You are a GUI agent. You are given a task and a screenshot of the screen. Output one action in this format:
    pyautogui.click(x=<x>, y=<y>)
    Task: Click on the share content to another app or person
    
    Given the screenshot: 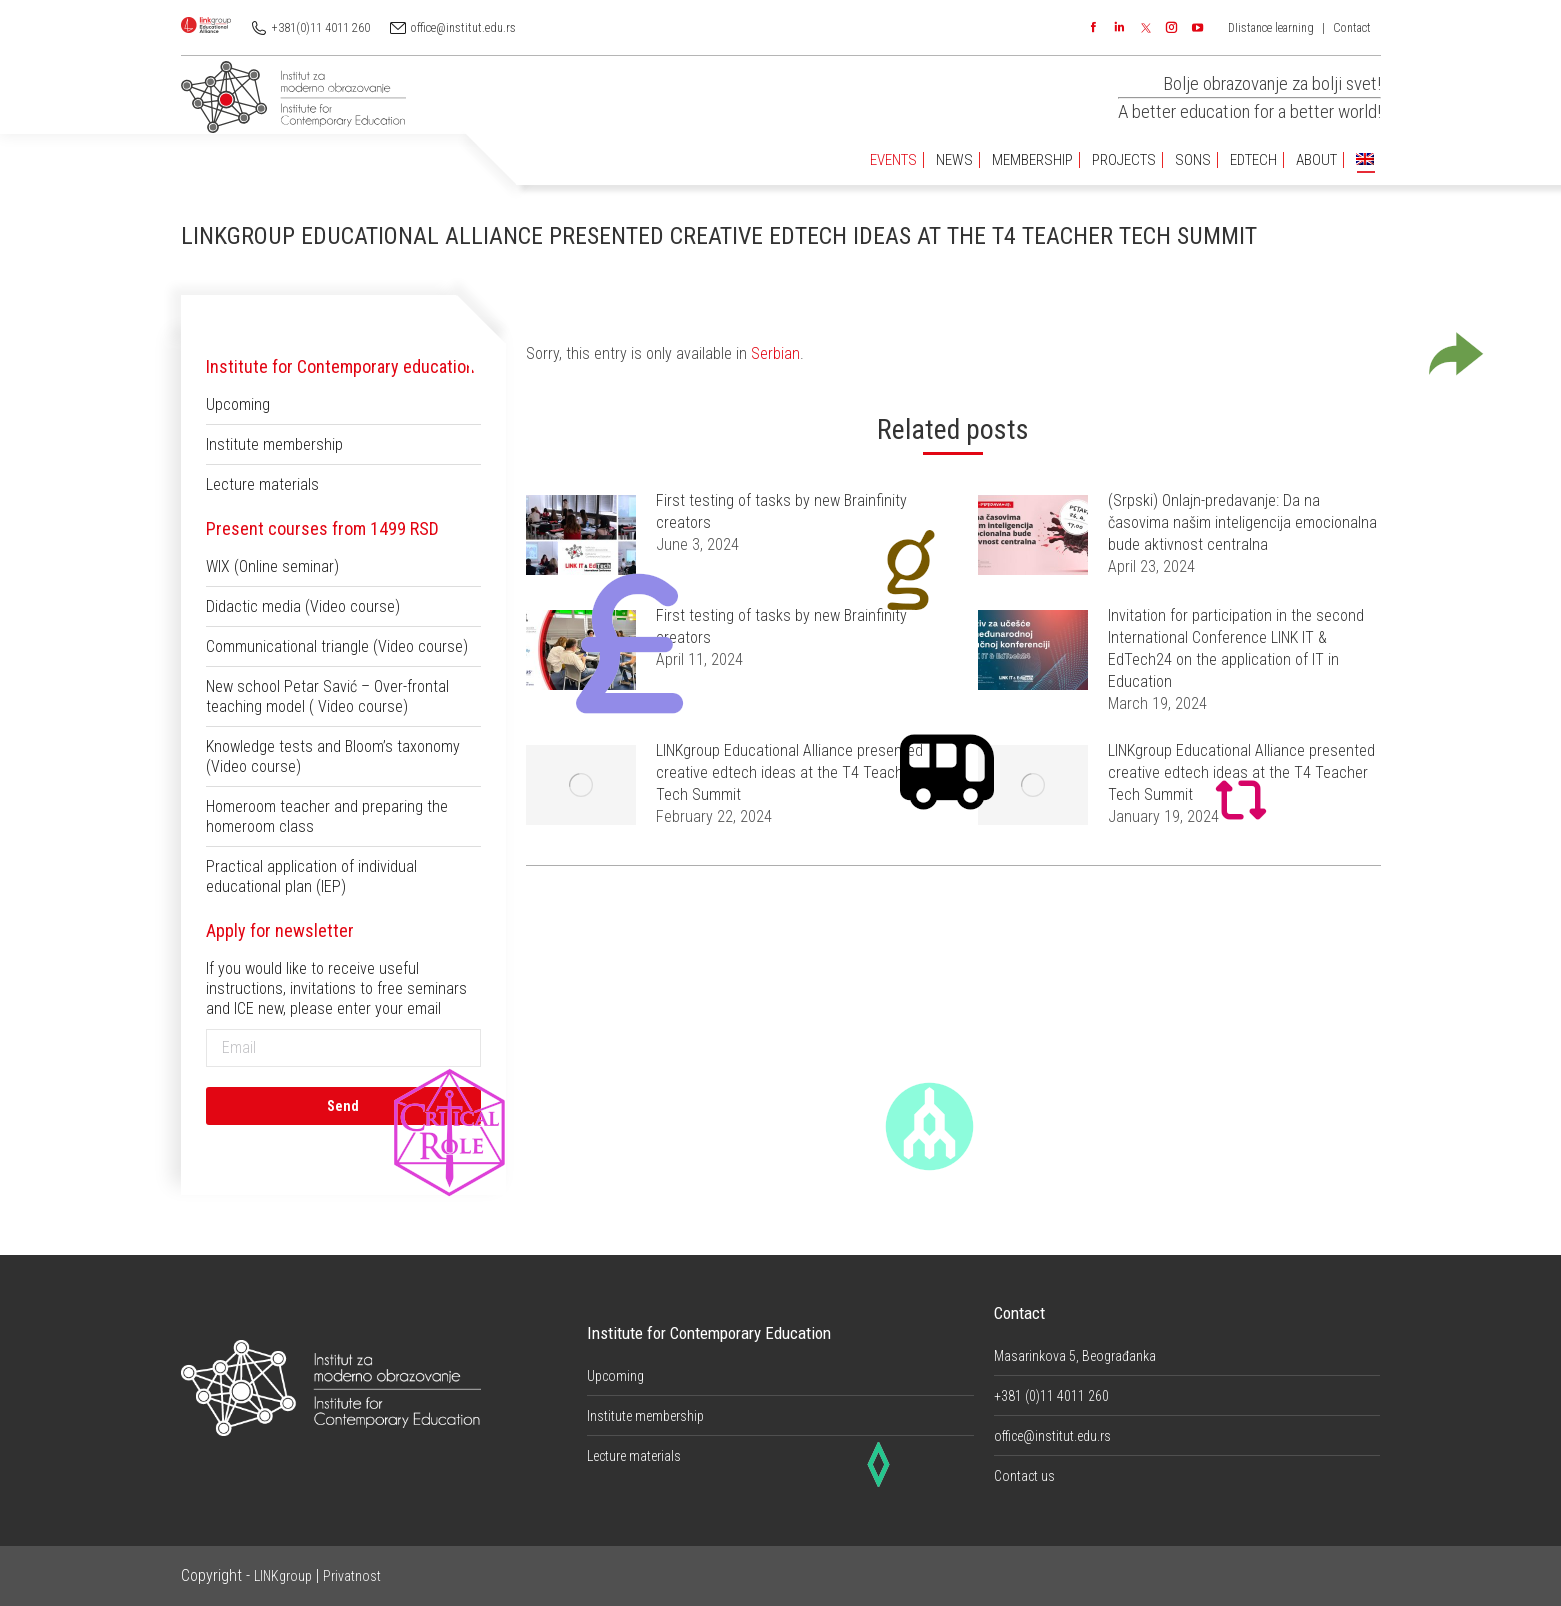 What is the action you would take?
    pyautogui.click(x=1453, y=356)
    